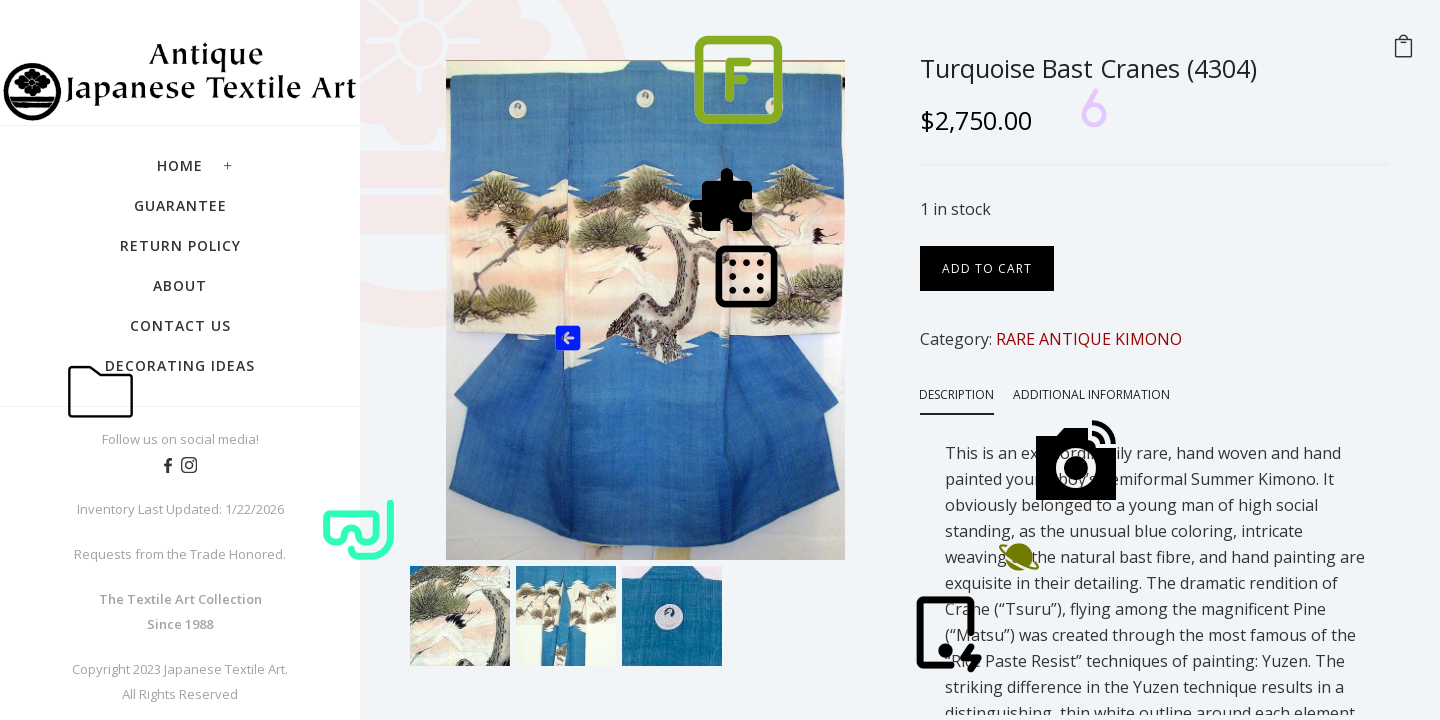 This screenshot has height=720, width=1440. Describe the element at coordinates (358, 531) in the screenshot. I see `access scuba diving or snorkeling activities` at that location.